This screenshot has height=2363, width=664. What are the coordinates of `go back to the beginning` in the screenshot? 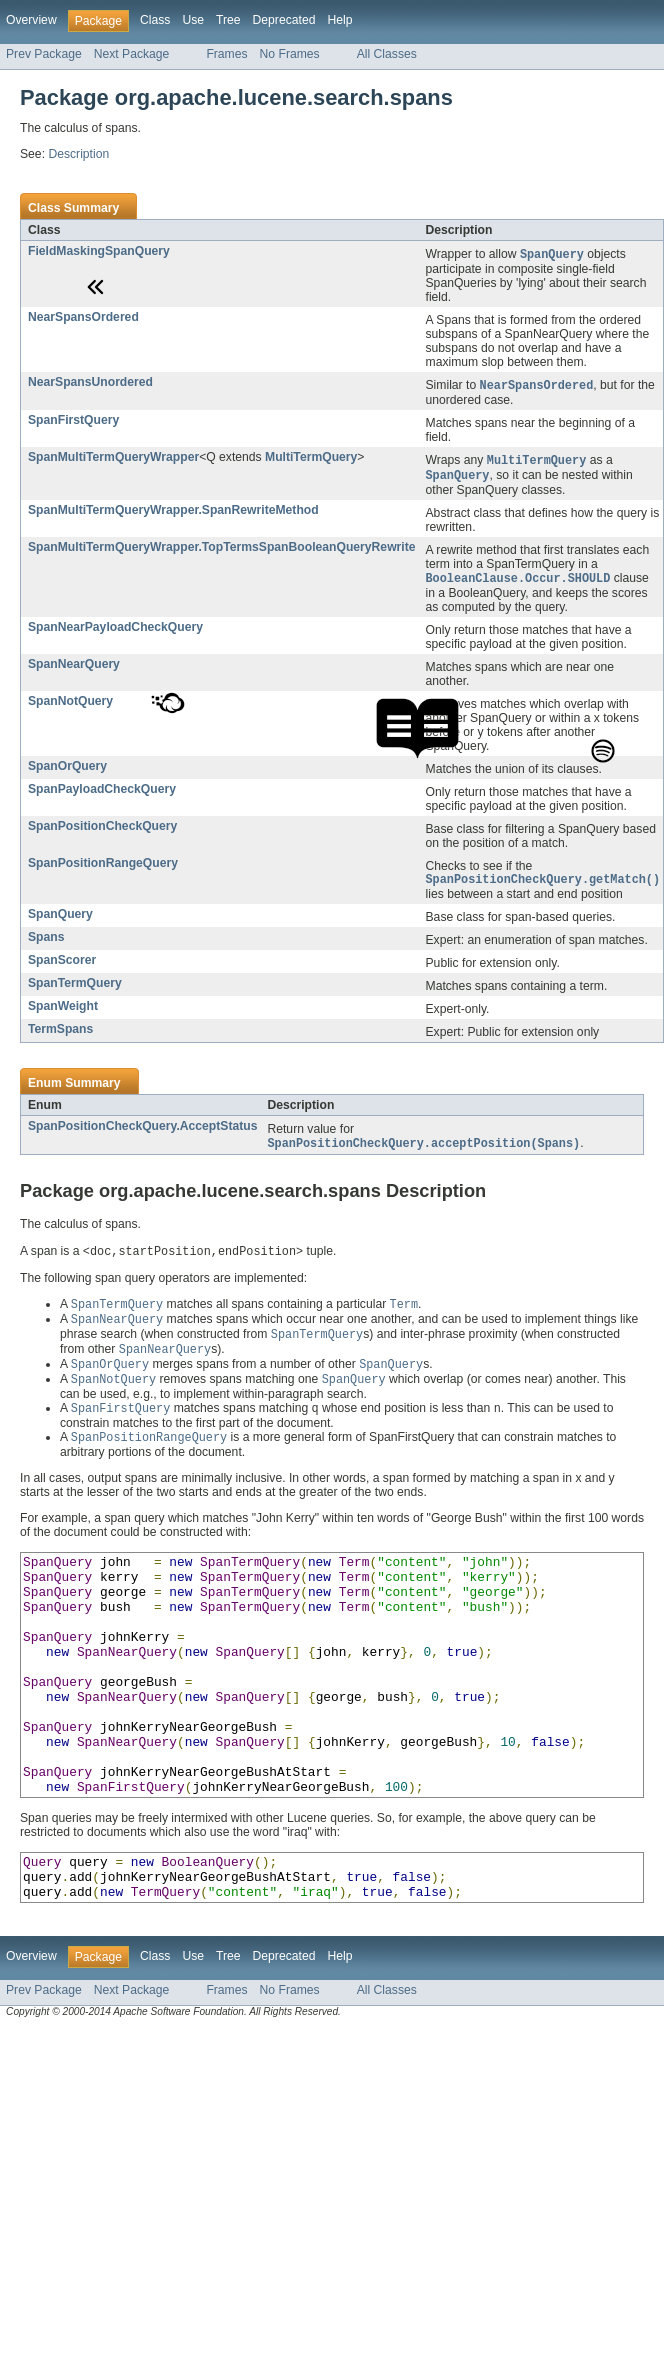 It's located at (96, 287).